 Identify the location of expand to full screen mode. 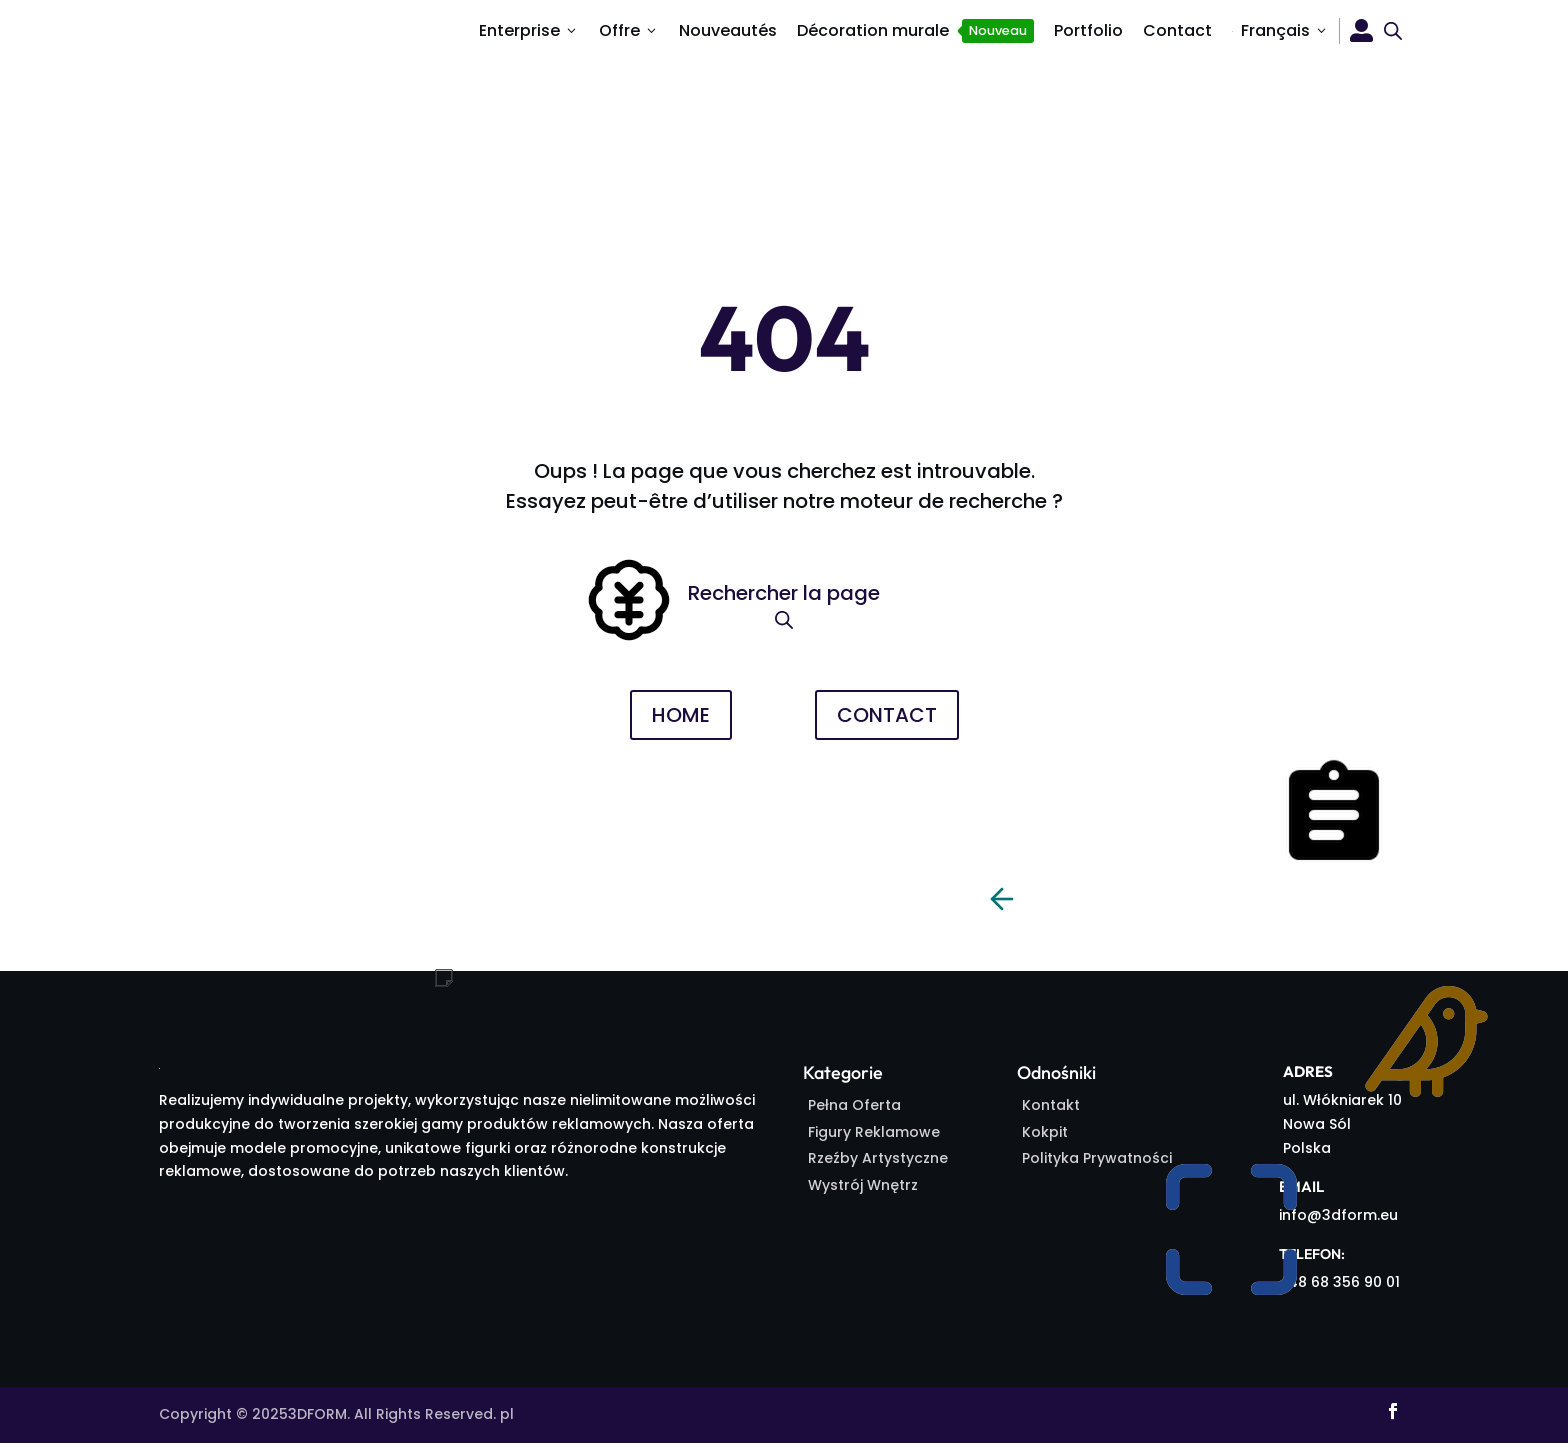
(1231, 1229).